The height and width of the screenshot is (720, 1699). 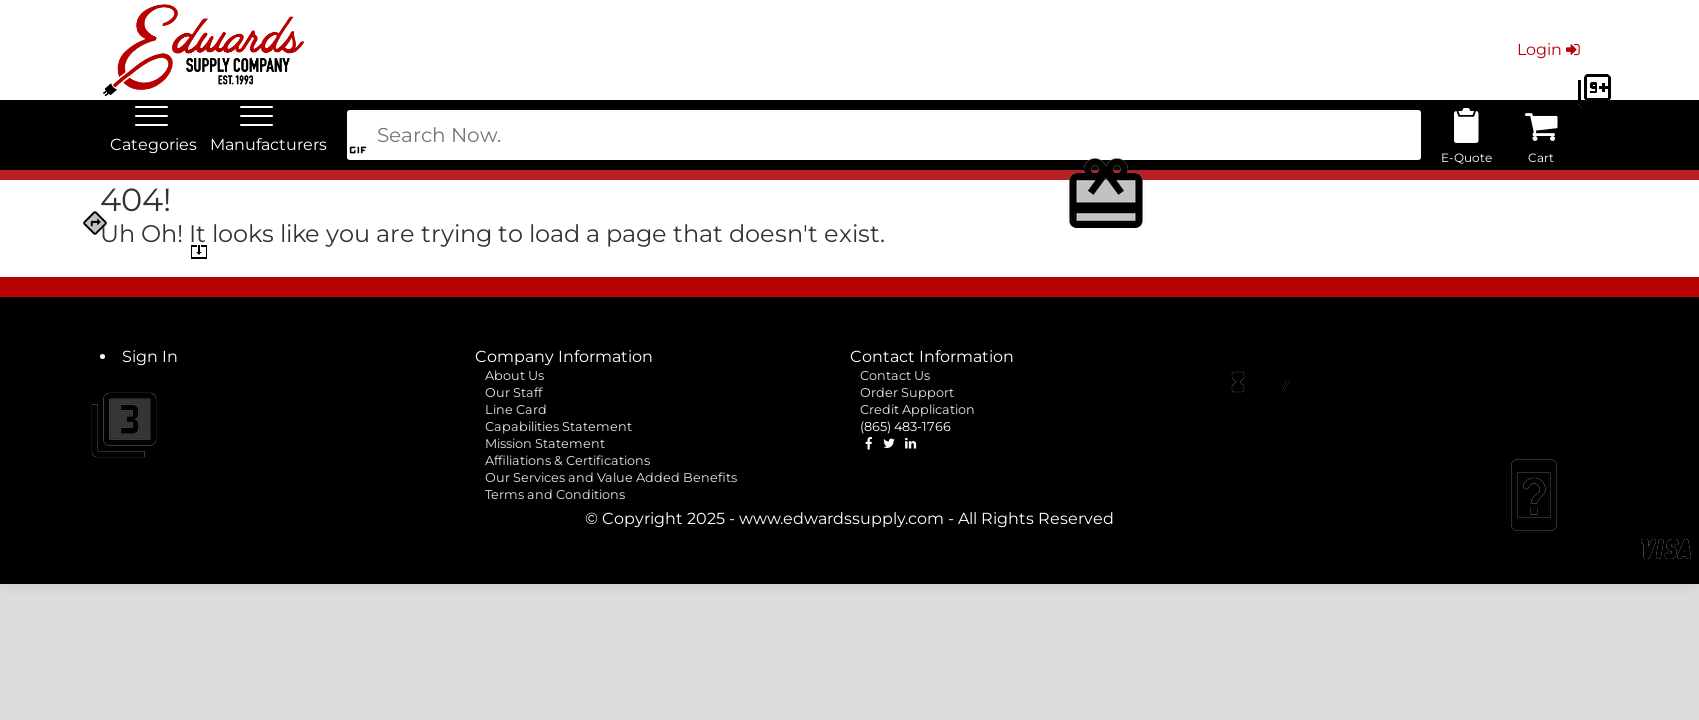 I want to click on select filter option 3, so click(x=124, y=425).